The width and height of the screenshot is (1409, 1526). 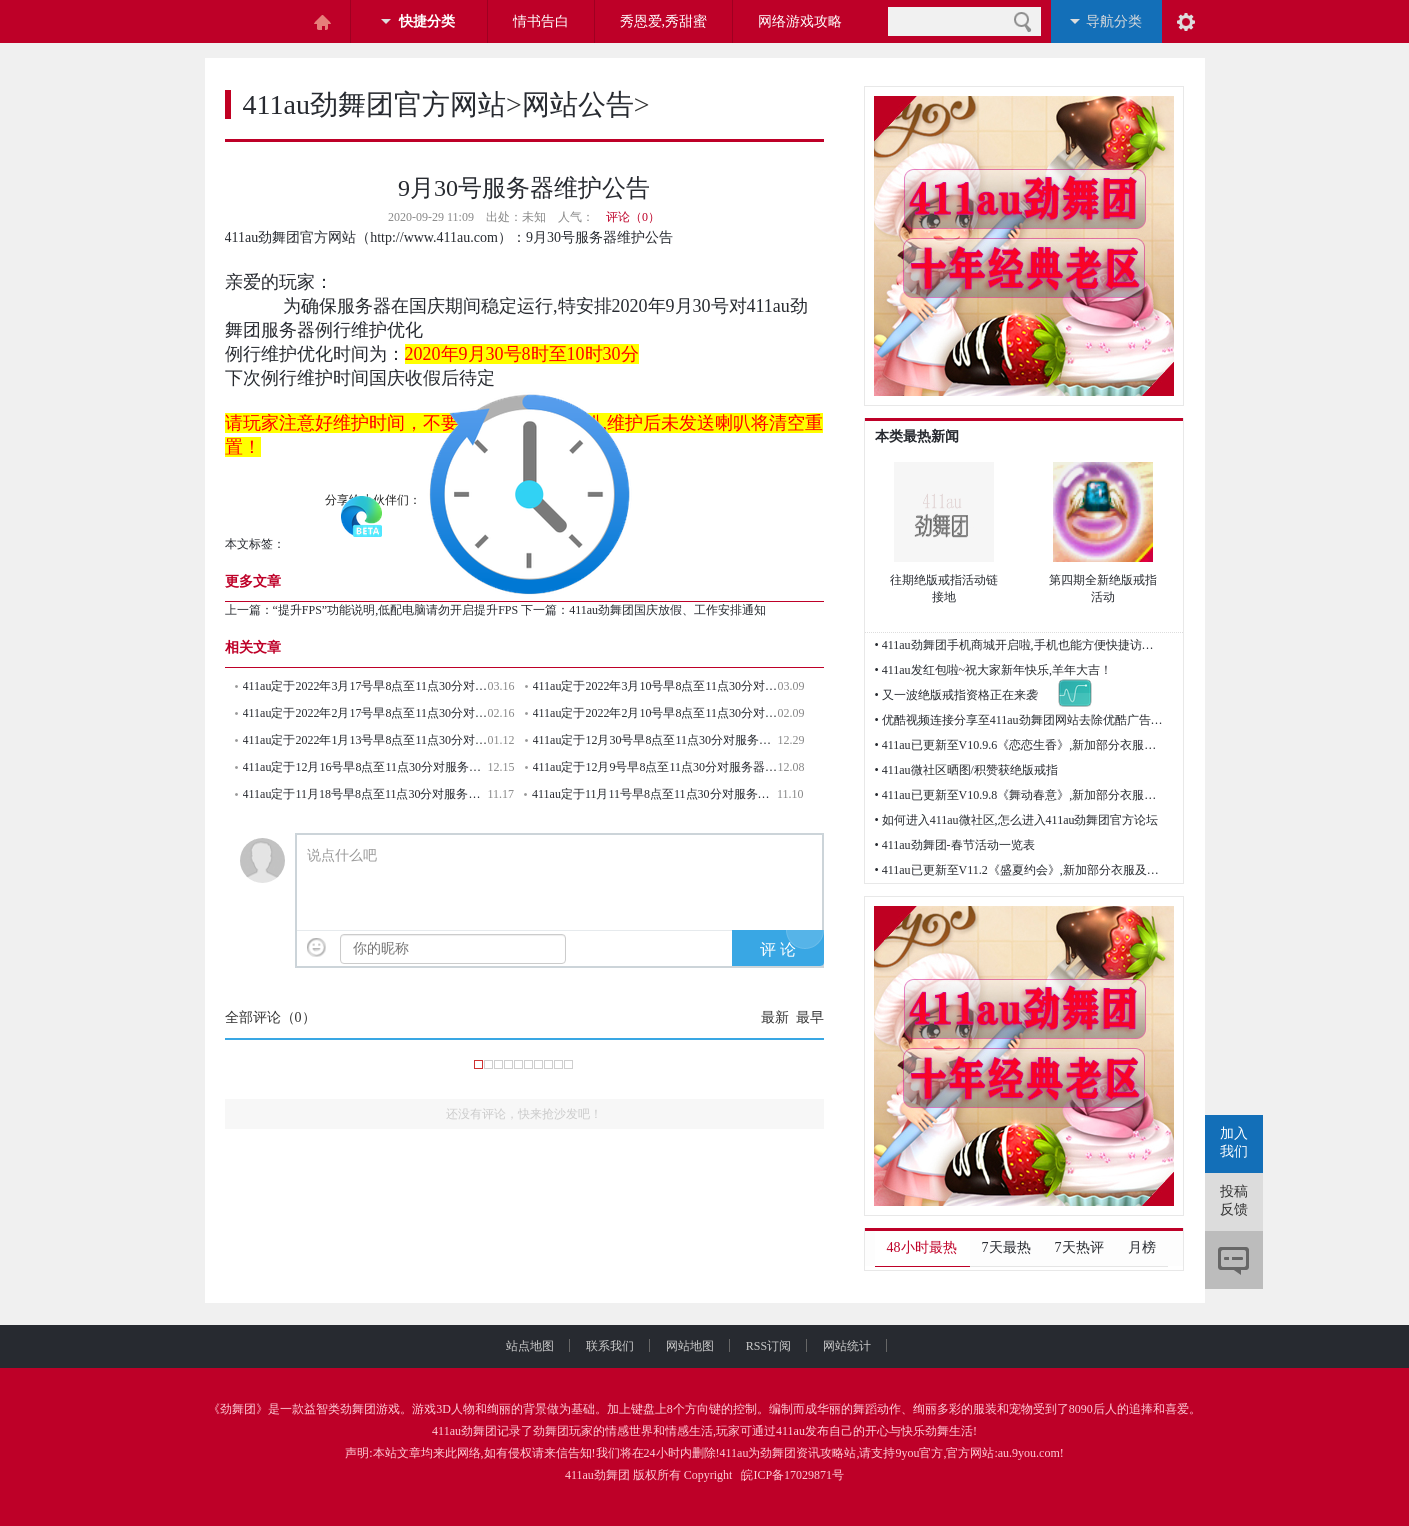 What do you see at coordinates (361, 516) in the screenshot?
I see `launch microsoft edge beta browser` at bounding box center [361, 516].